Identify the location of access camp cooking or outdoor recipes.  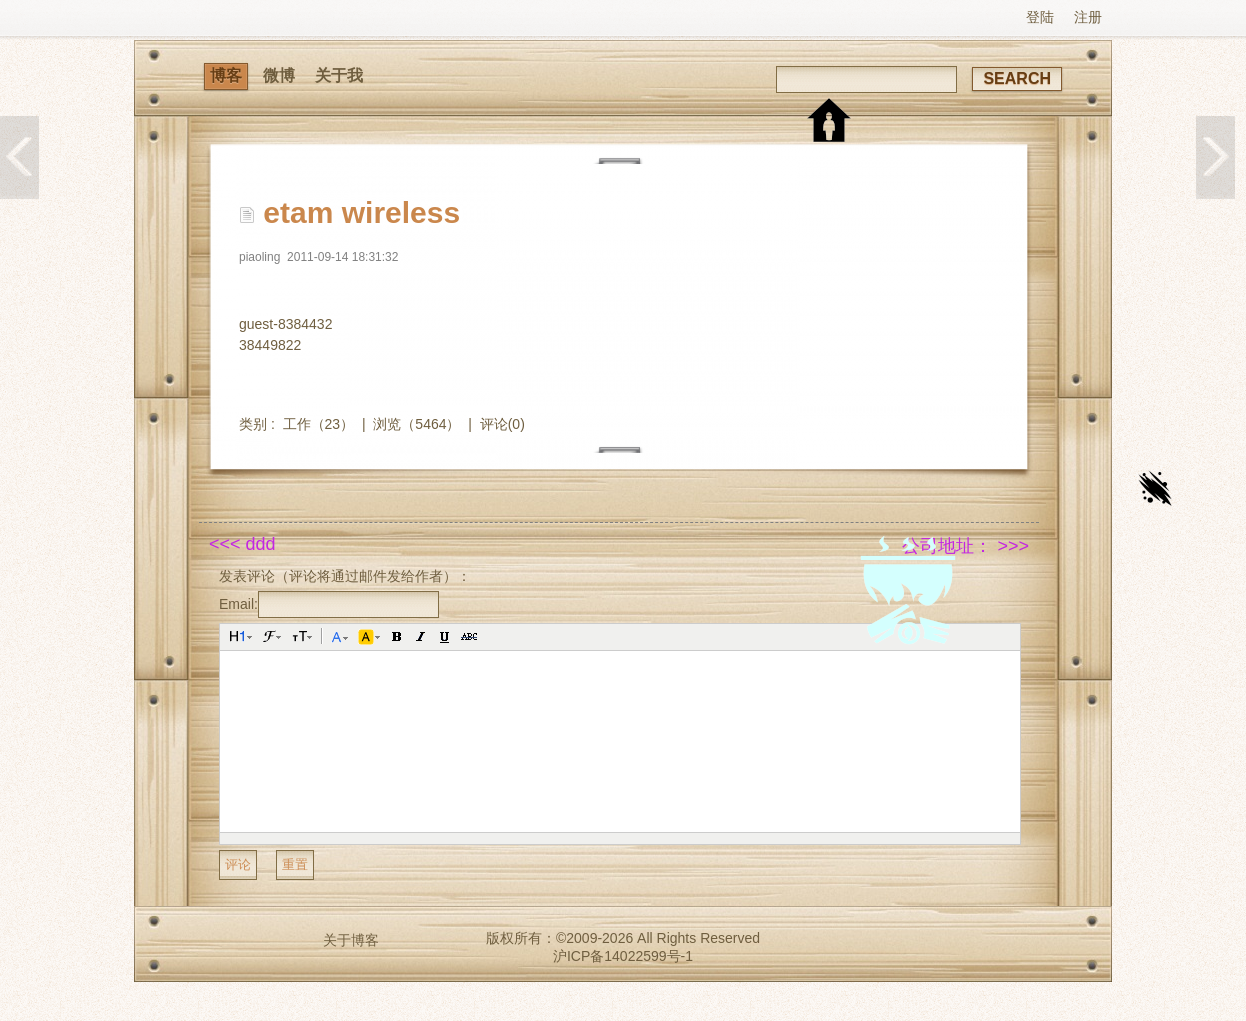
(908, 590).